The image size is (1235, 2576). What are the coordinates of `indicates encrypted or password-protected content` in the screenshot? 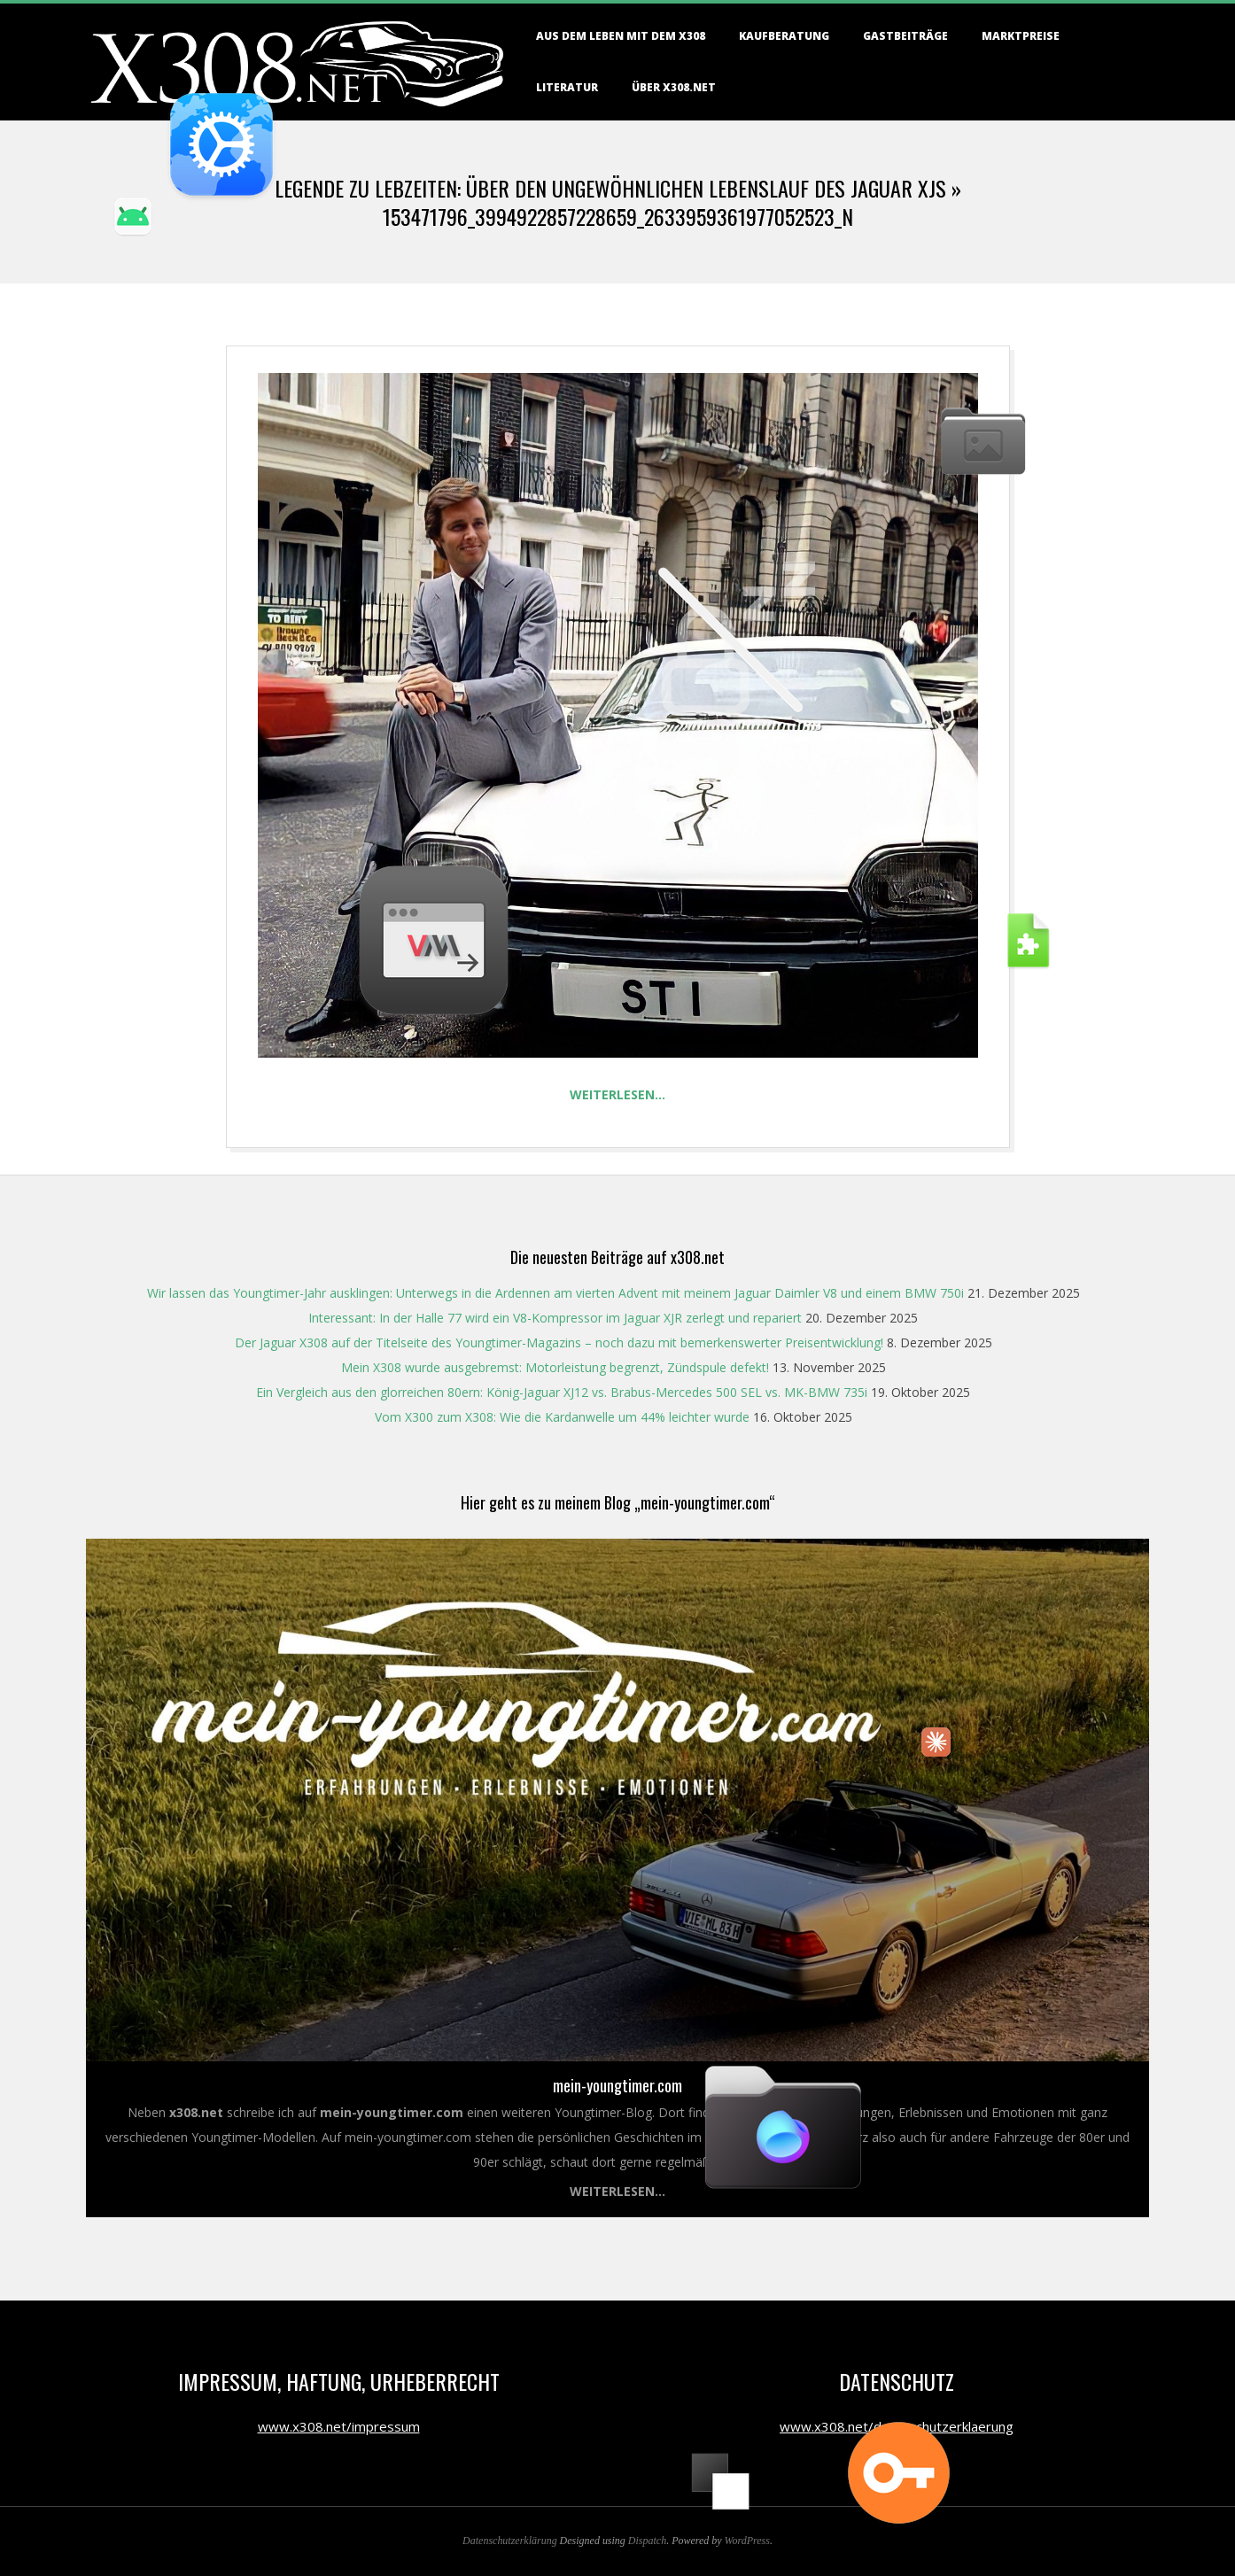 It's located at (898, 2472).